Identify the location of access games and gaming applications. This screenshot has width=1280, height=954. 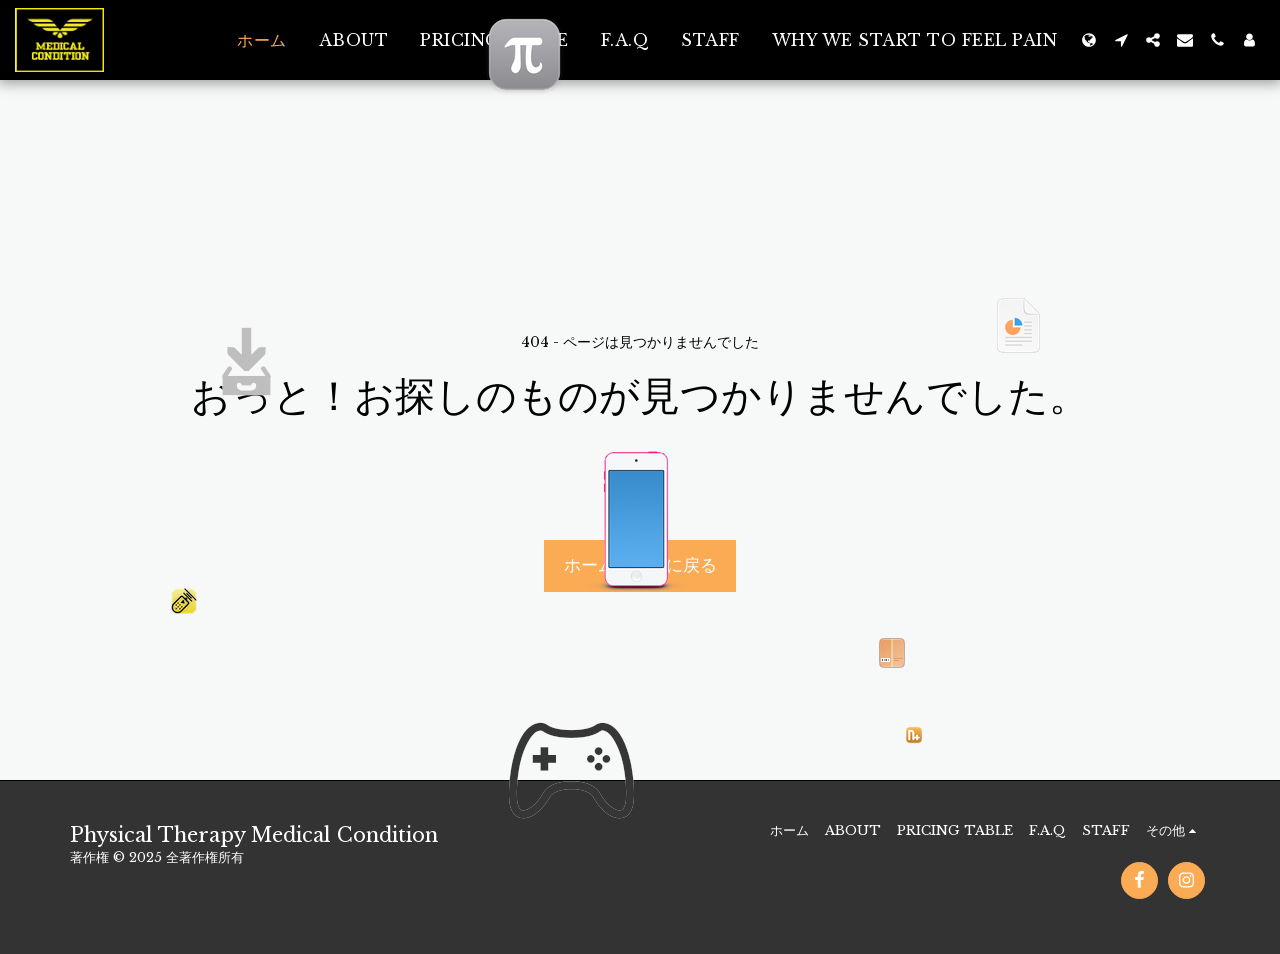
(571, 770).